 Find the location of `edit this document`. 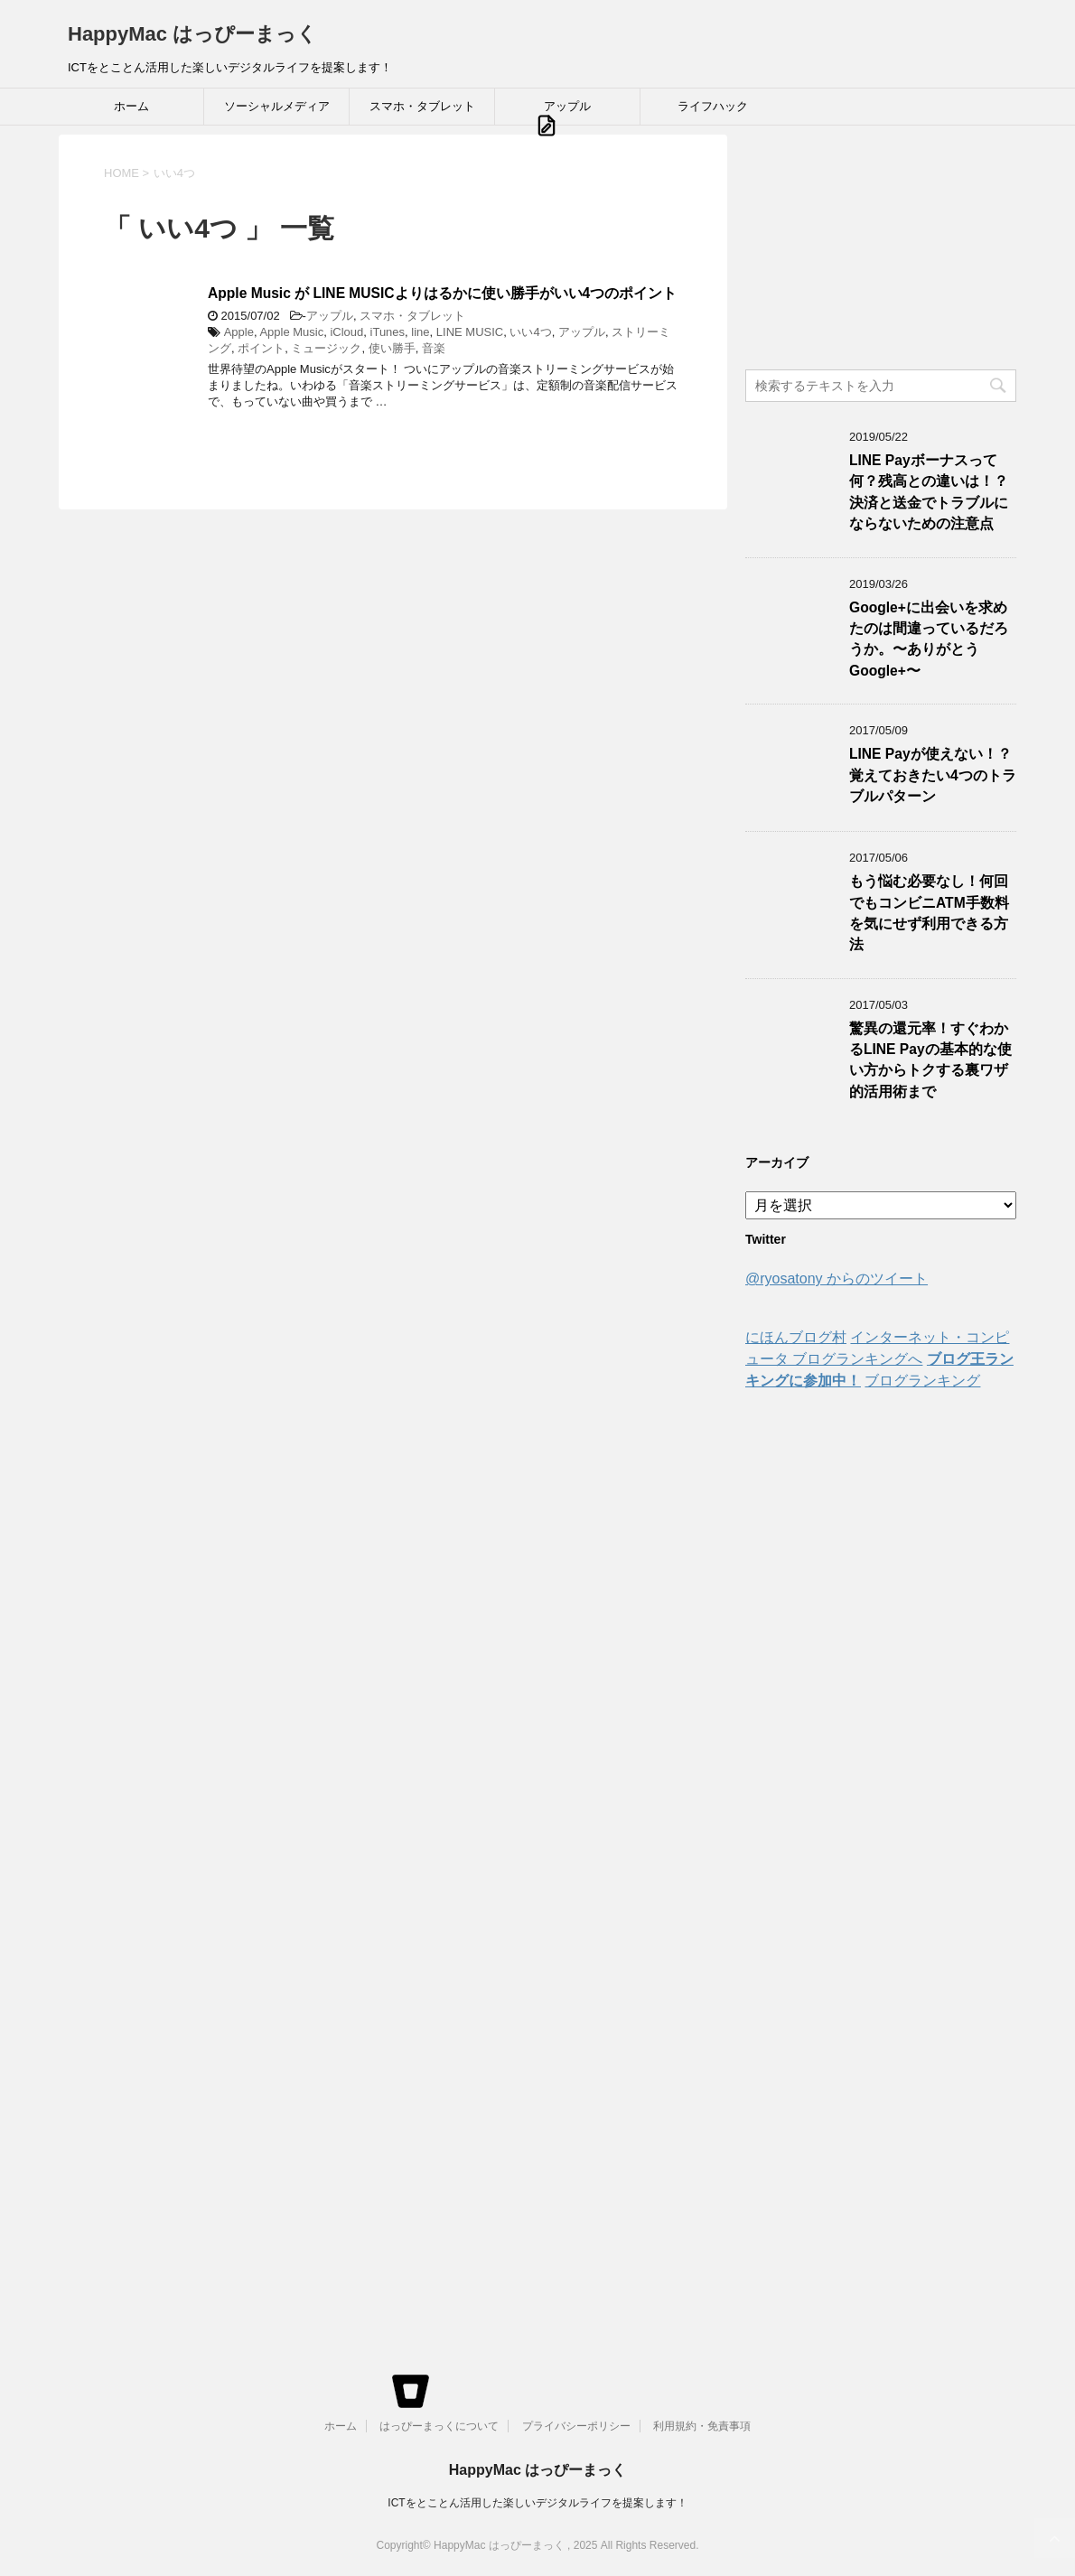

edit this document is located at coordinates (547, 126).